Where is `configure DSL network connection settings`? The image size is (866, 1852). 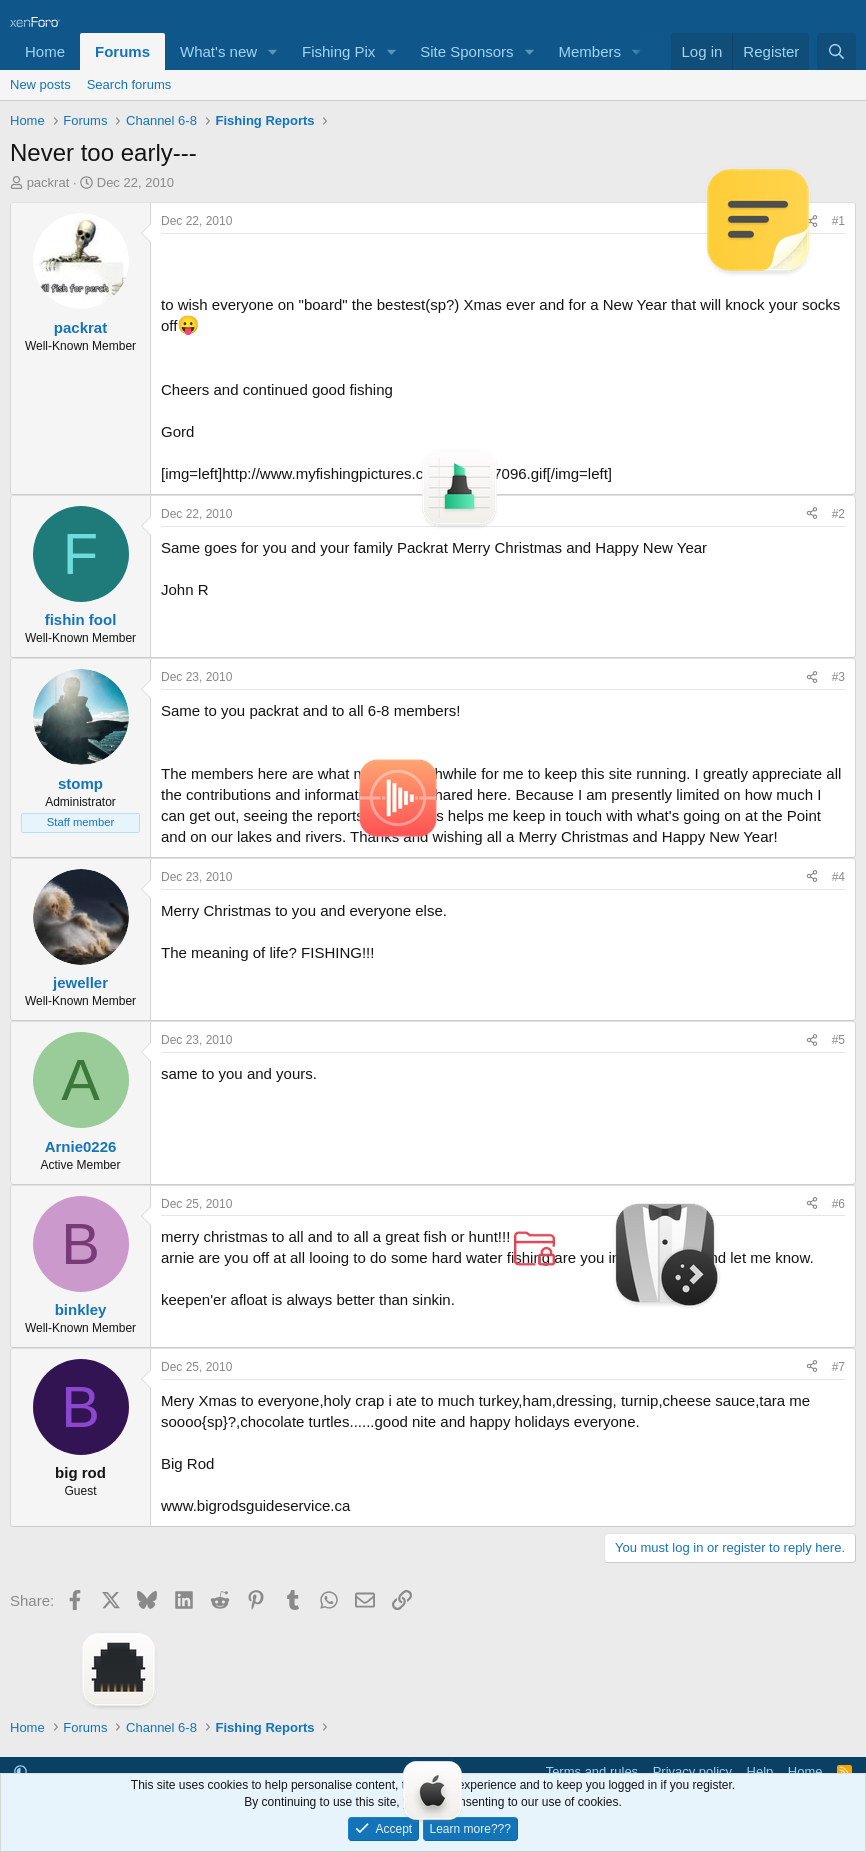
configure DSL network connection settings is located at coordinates (118, 1669).